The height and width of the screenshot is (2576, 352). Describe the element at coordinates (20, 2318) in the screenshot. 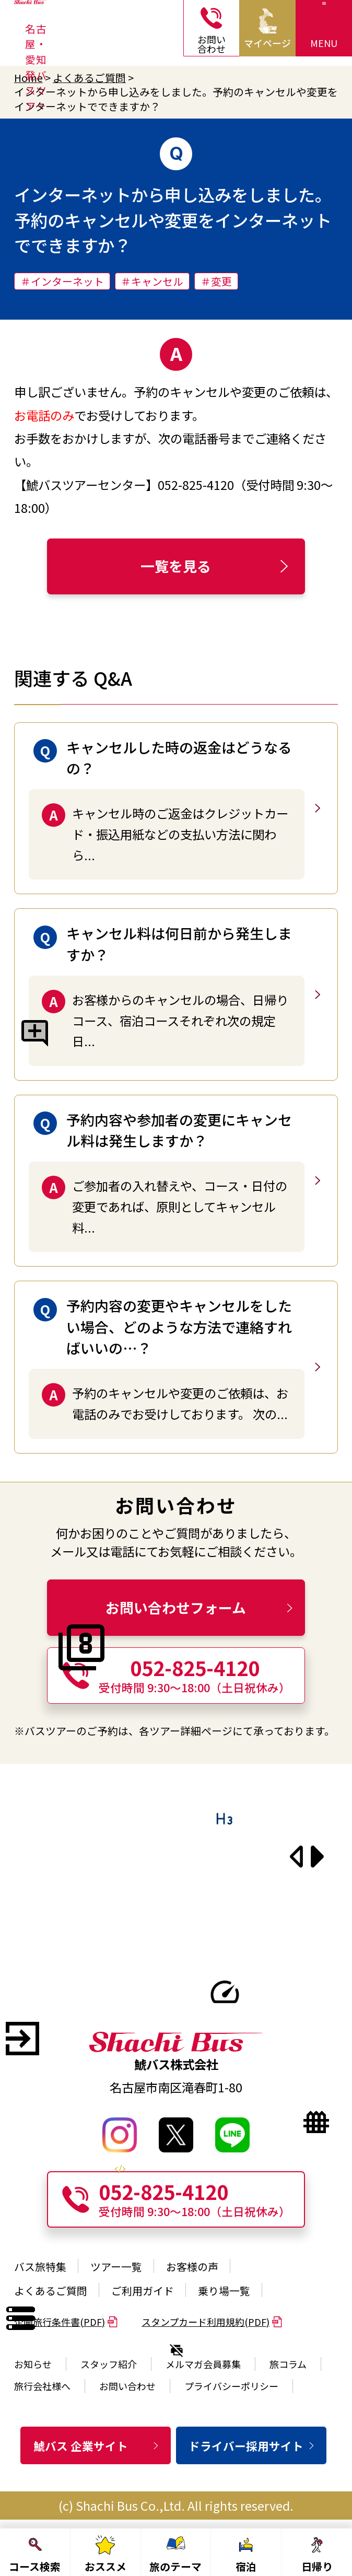

I see `view device storage settings` at that location.